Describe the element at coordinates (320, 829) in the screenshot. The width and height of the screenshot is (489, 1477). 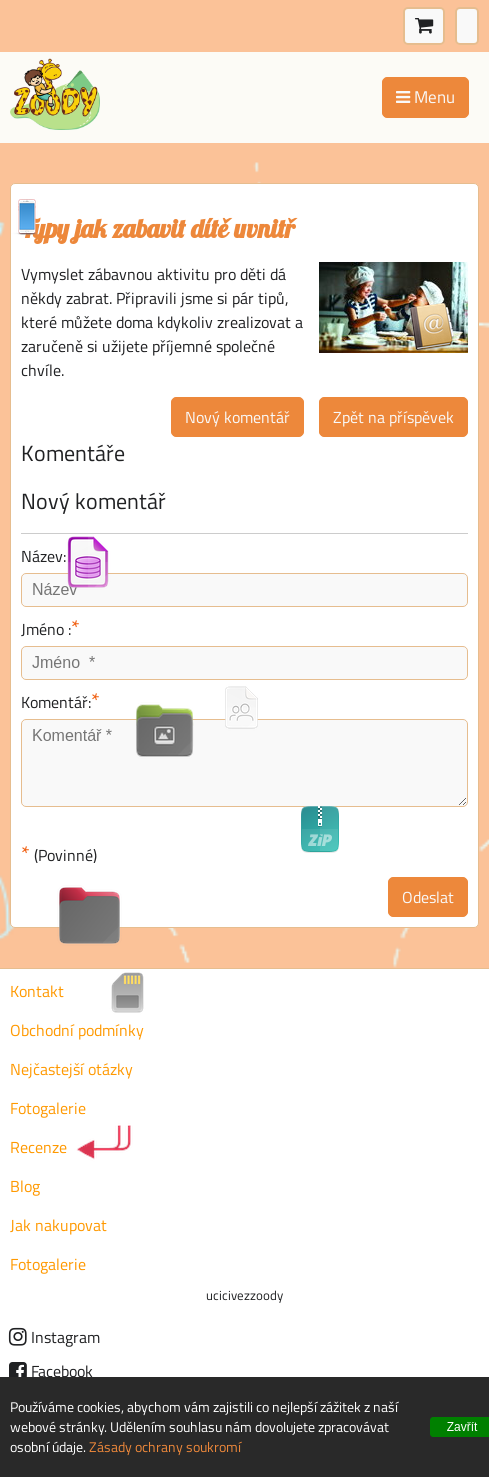
I see `compressed zip file` at that location.